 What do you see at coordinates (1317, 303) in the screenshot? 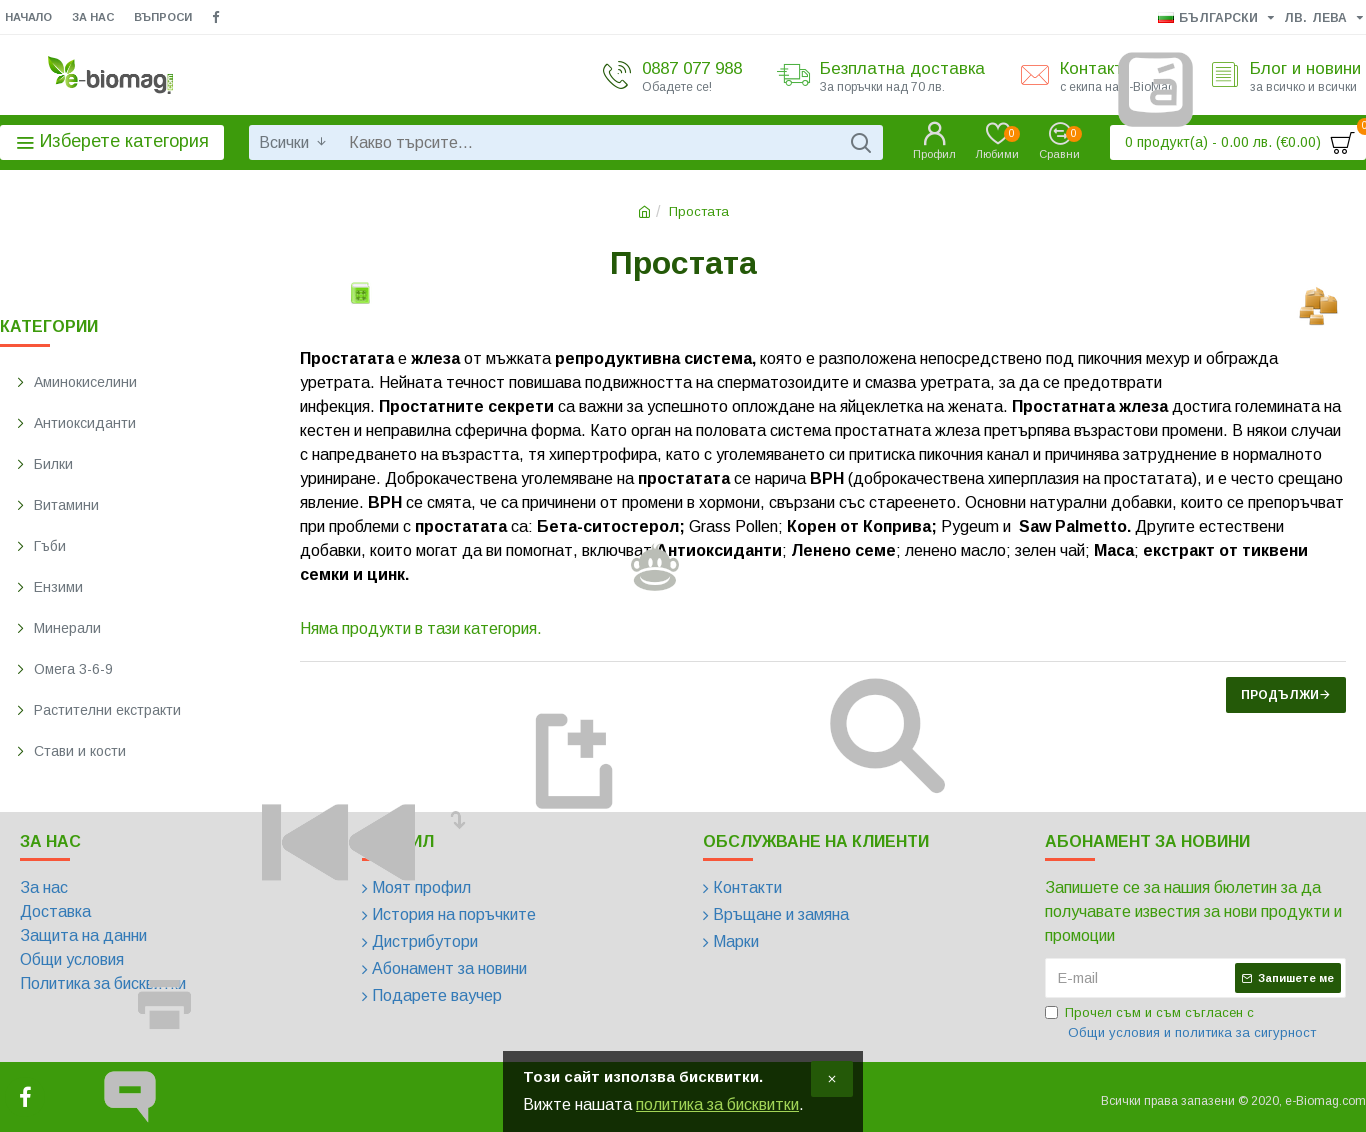
I see `install new software or applications` at bounding box center [1317, 303].